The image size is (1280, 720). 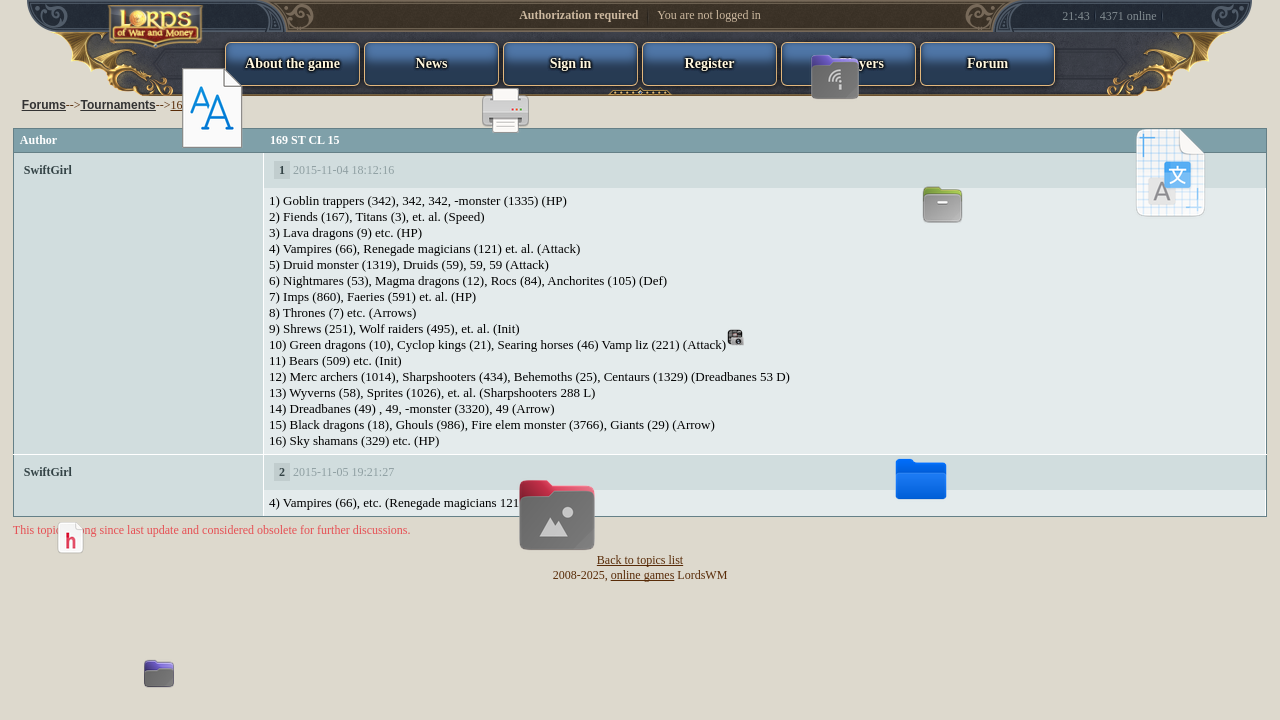 I want to click on c/c++ header file, so click(x=70, y=537).